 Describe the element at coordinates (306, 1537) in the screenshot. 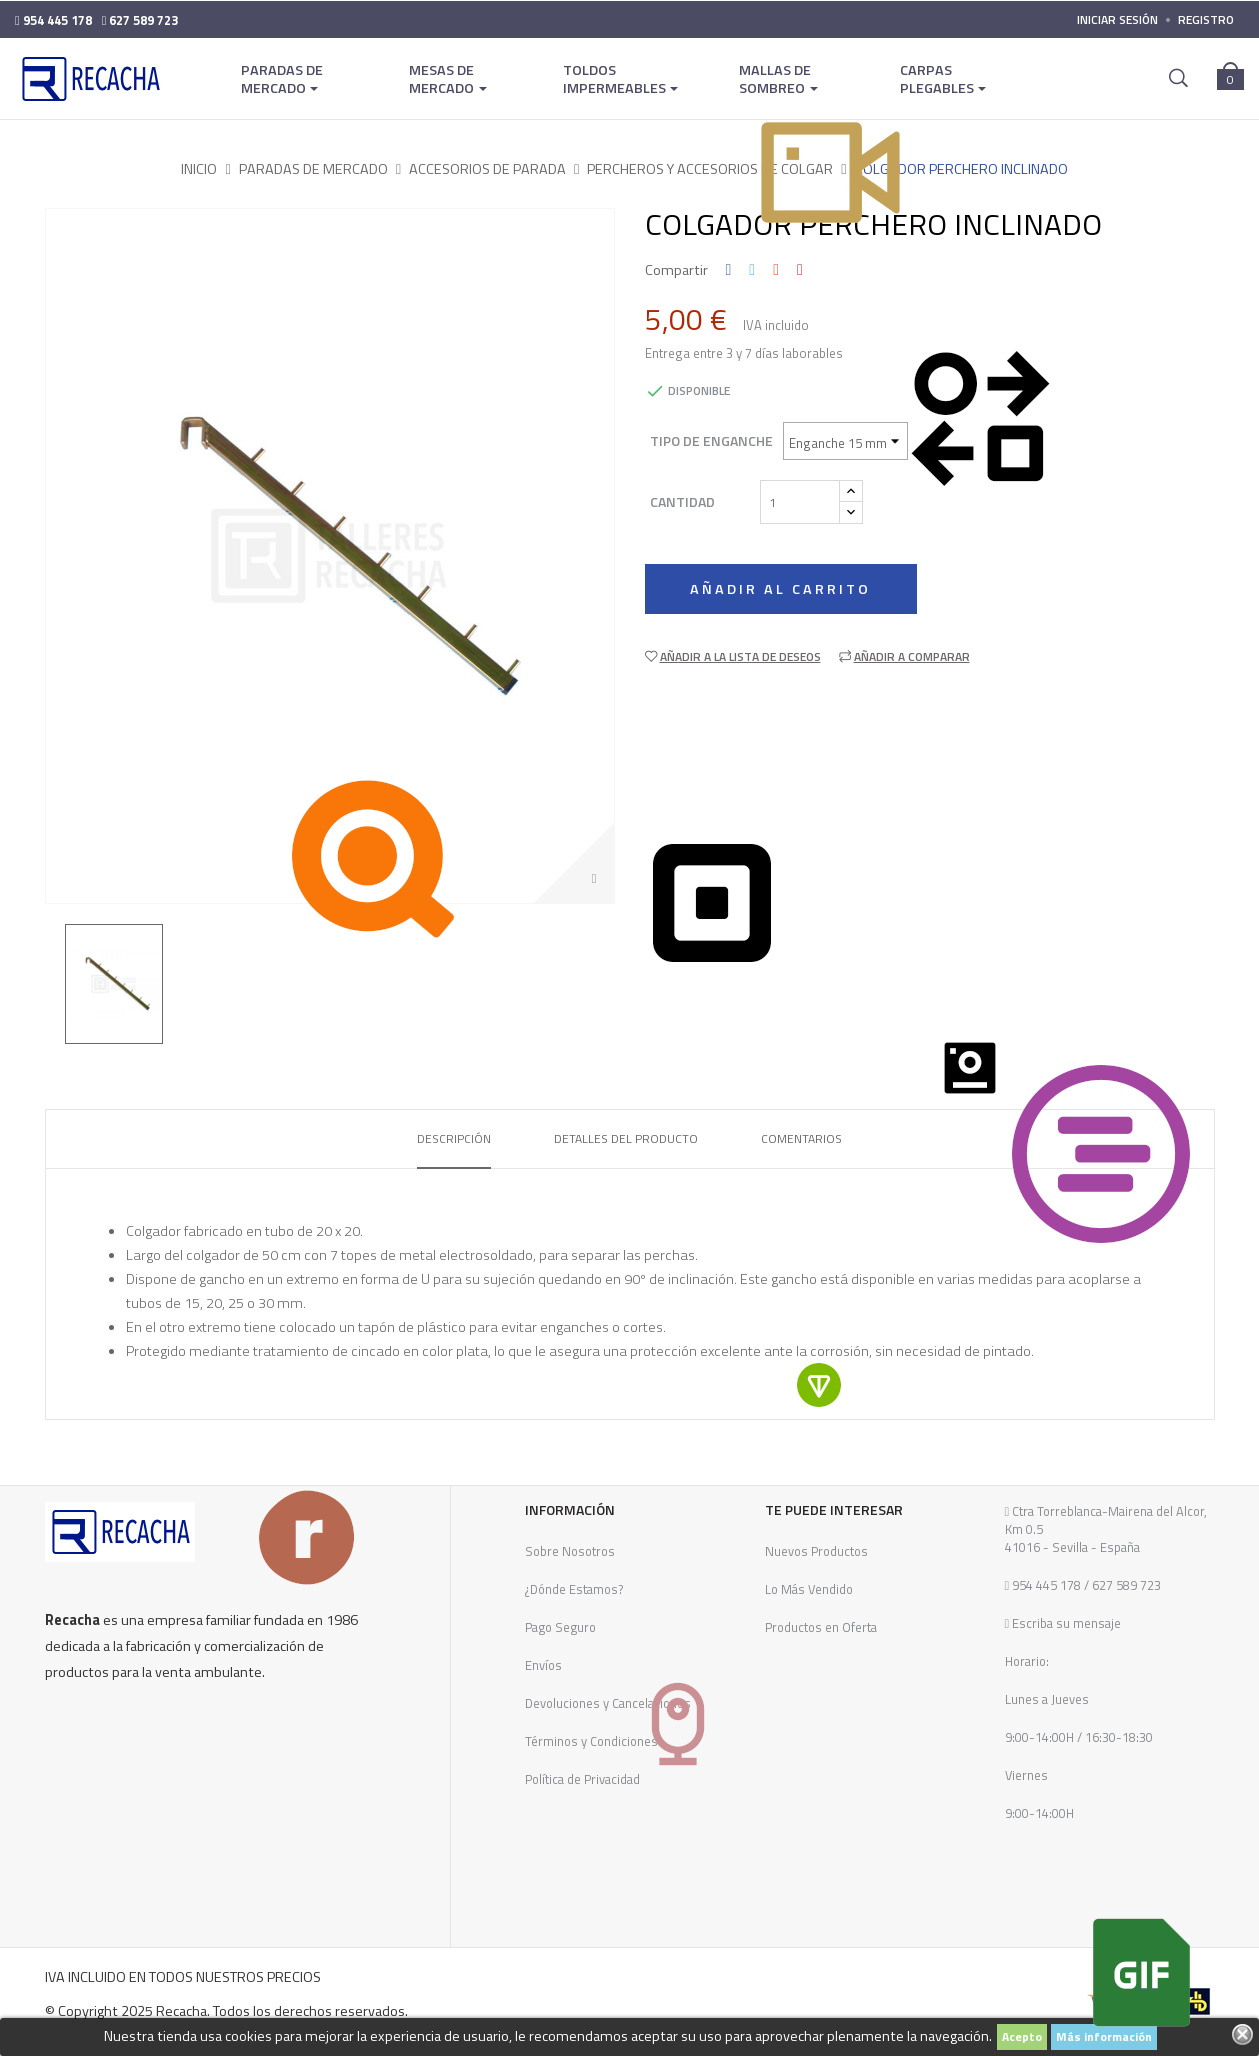

I see `open the Ravelry app` at that location.